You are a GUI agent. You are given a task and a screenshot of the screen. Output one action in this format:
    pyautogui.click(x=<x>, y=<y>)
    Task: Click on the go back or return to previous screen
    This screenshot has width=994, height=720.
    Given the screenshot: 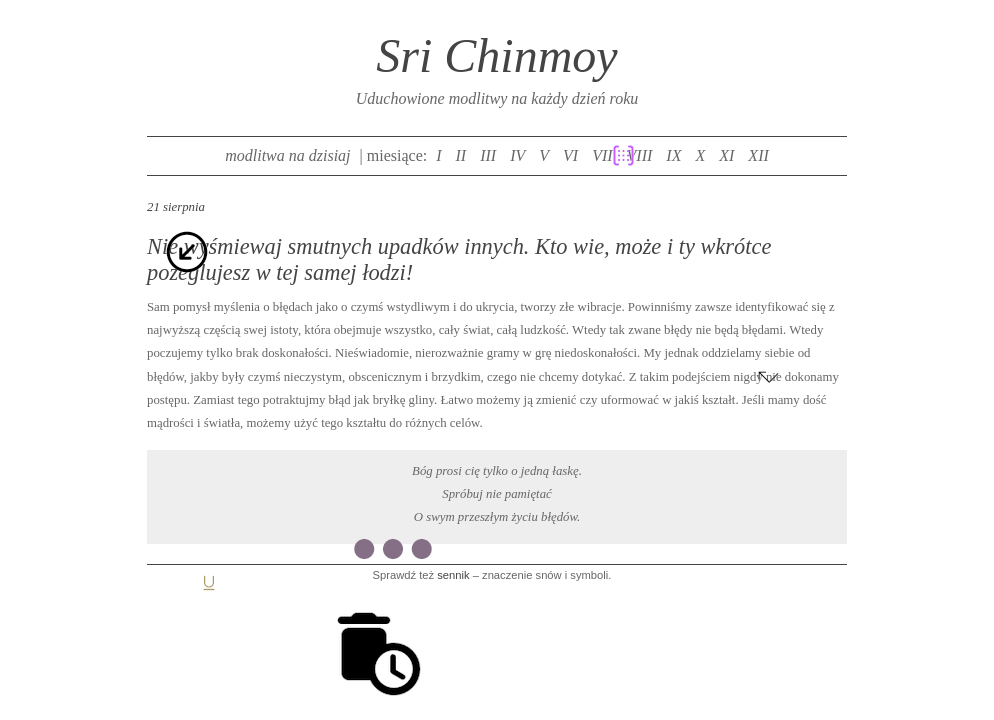 What is the action you would take?
    pyautogui.click(x=768, y=376)
    